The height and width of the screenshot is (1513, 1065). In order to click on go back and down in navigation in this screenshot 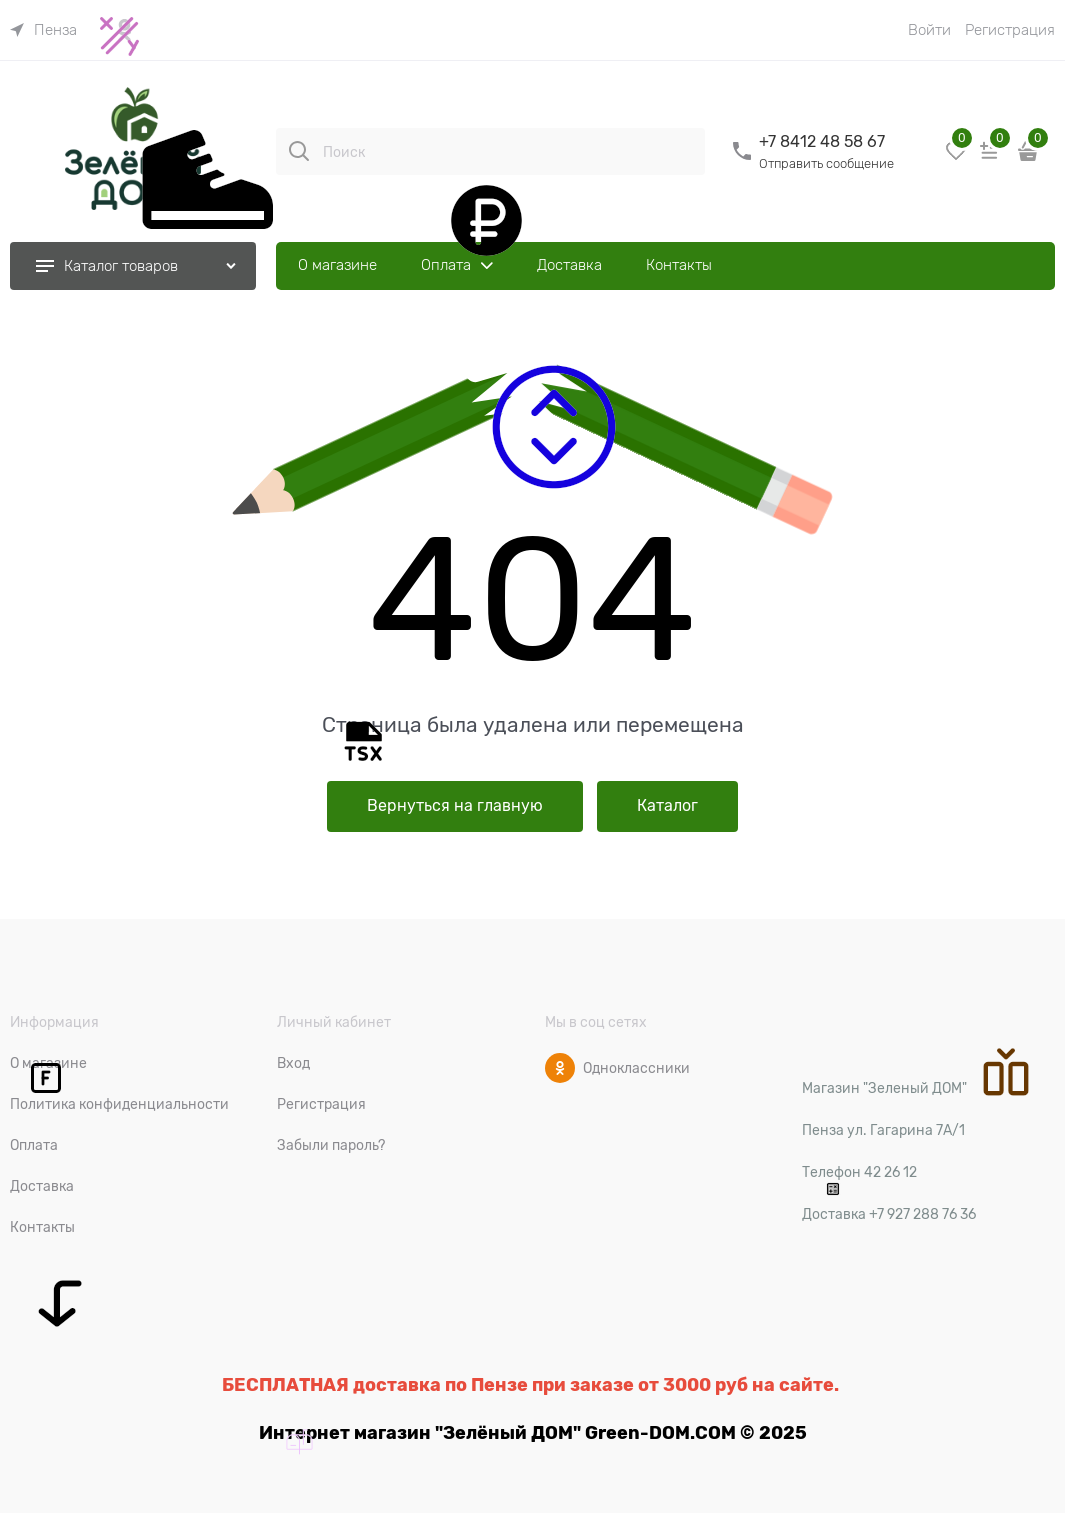, I will do `click(60, 1302)`.